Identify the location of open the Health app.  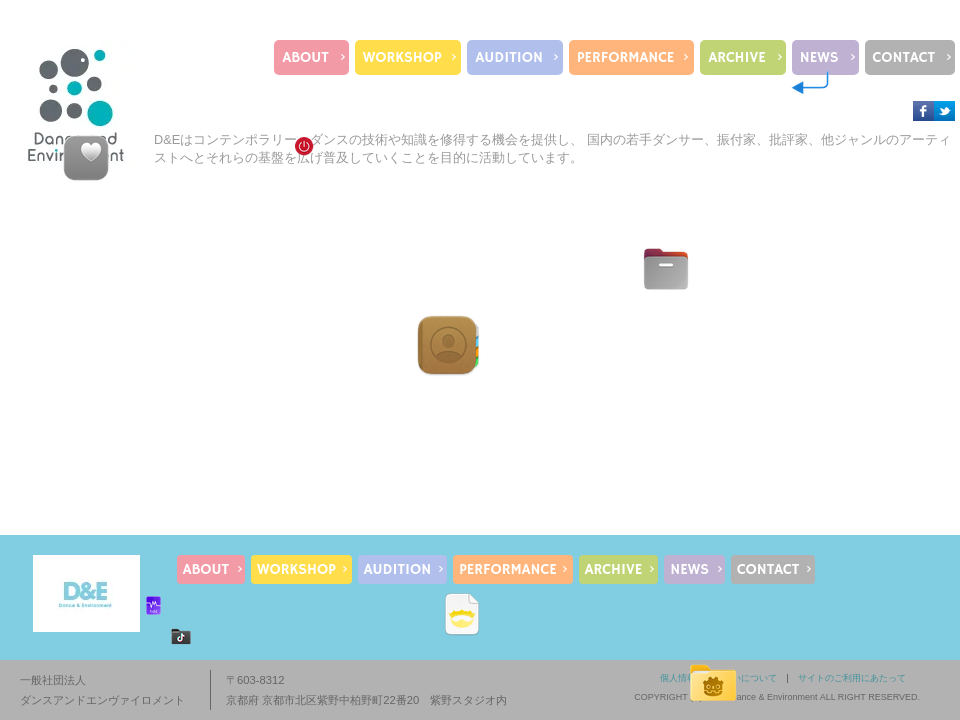
(86, 158).